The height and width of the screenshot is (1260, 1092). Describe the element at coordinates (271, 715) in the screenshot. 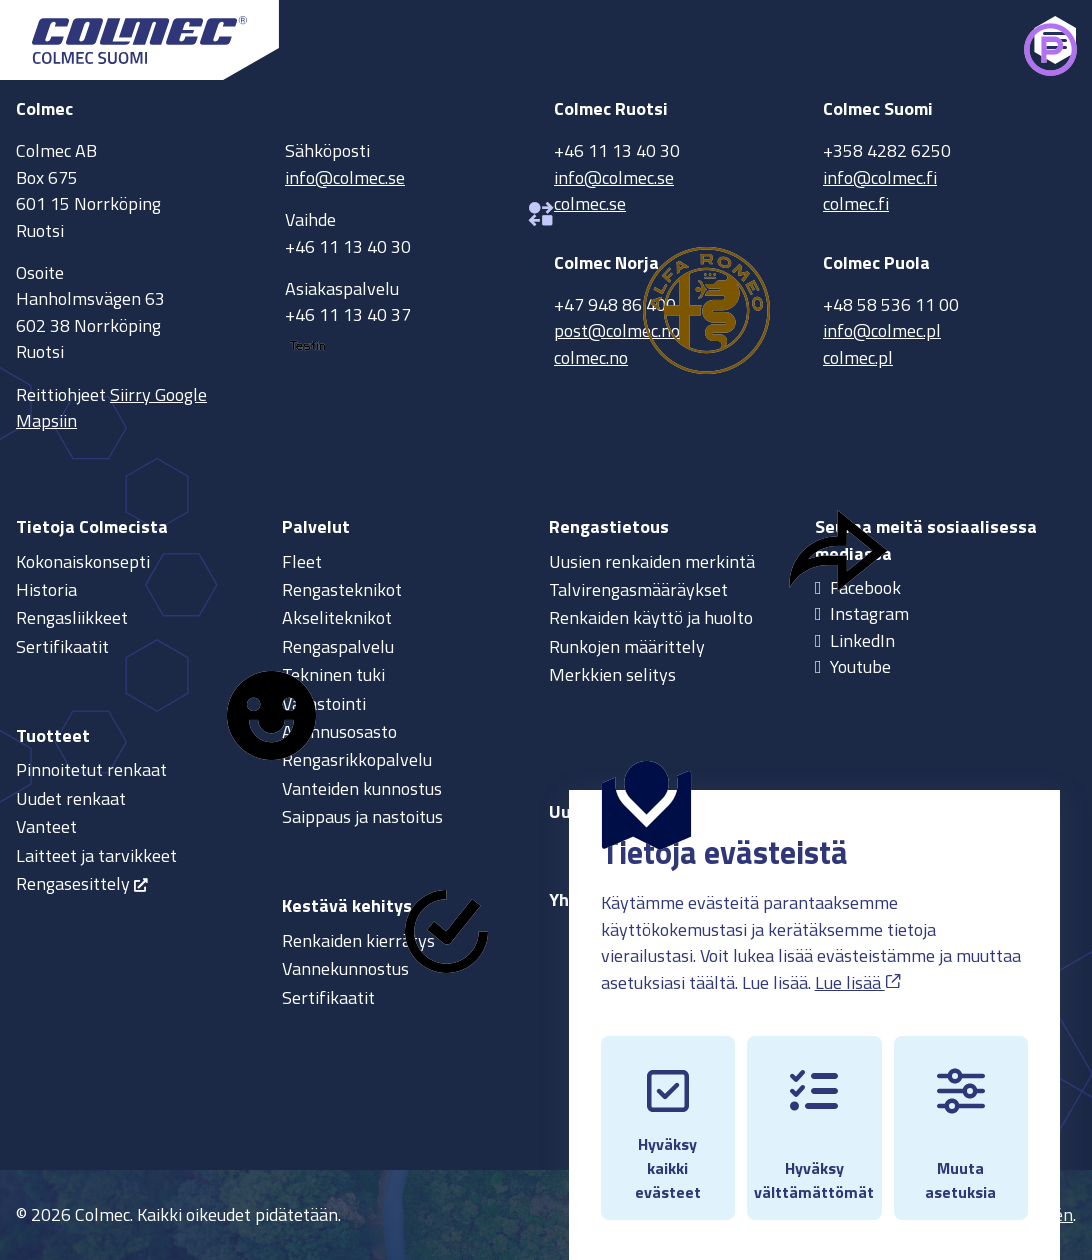

I see `add a reaction or emoji to a message` at that location.